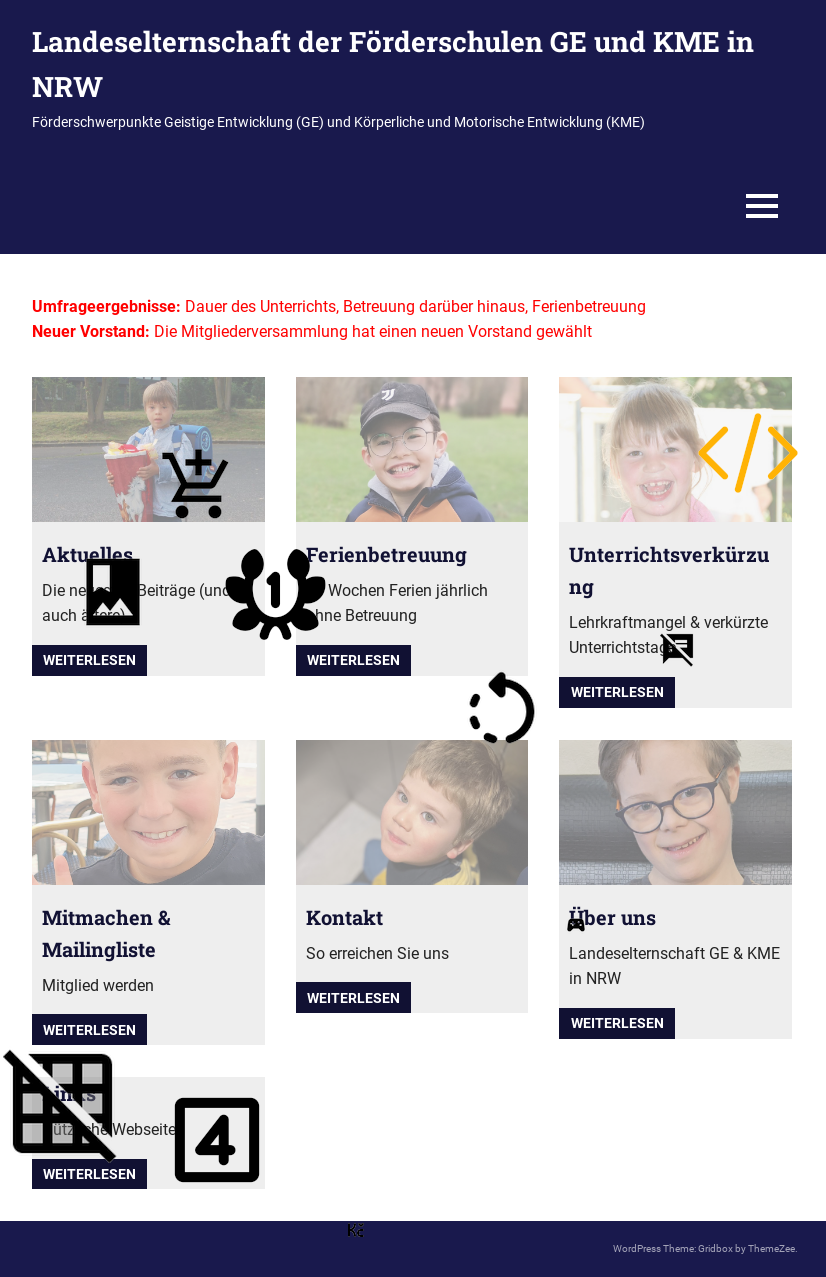  Describe the element at coordinates (217, 1140) in the screenshot. I see `select or navigate to item number four` at that location.